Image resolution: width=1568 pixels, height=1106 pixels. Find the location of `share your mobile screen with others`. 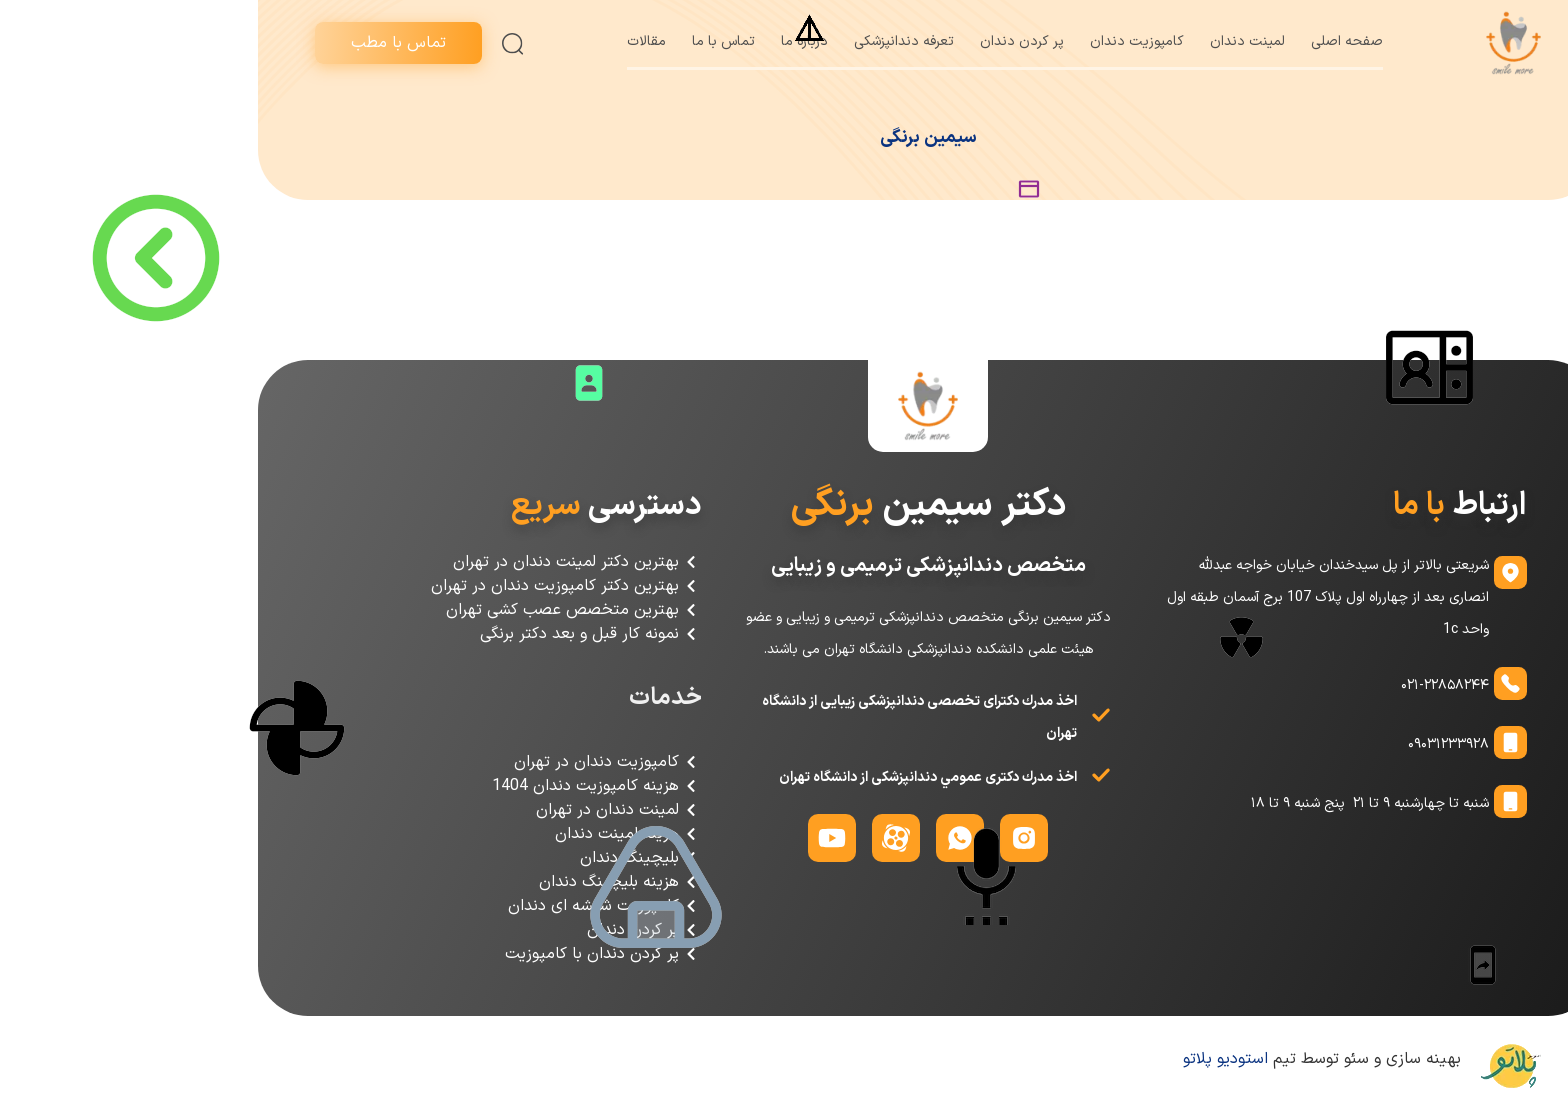

share your mobile screen with others is located at coordinates (1483, 965).